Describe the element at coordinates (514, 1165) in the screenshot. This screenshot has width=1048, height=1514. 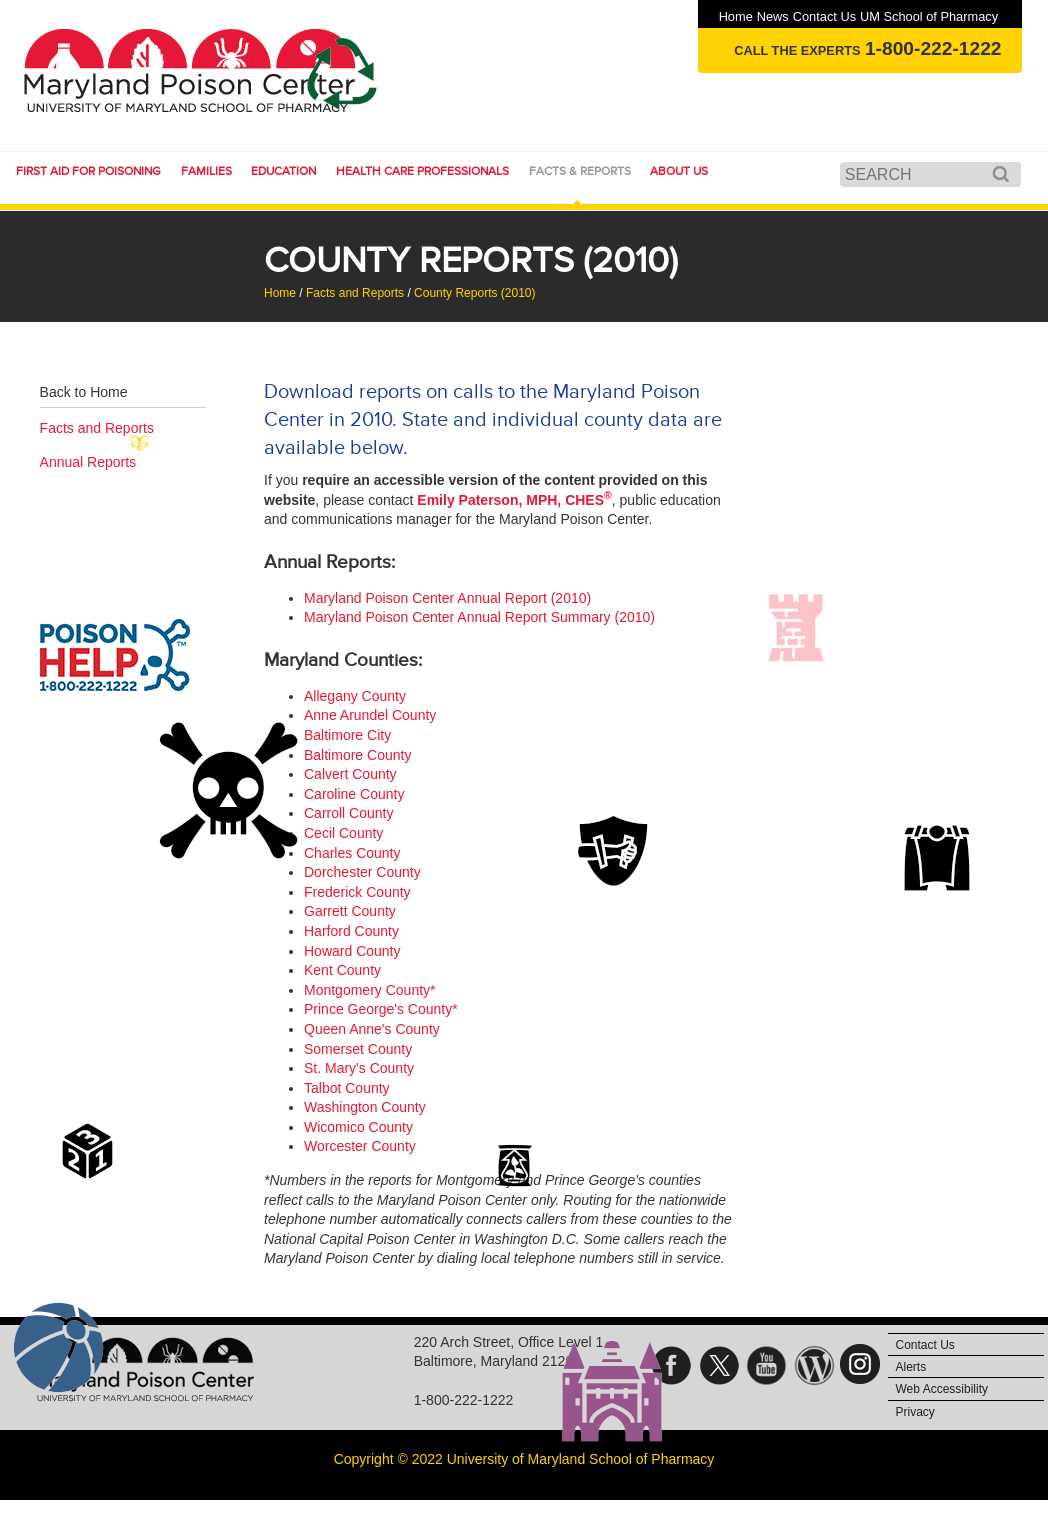
I see `access gardening or farming supplies` at that location.